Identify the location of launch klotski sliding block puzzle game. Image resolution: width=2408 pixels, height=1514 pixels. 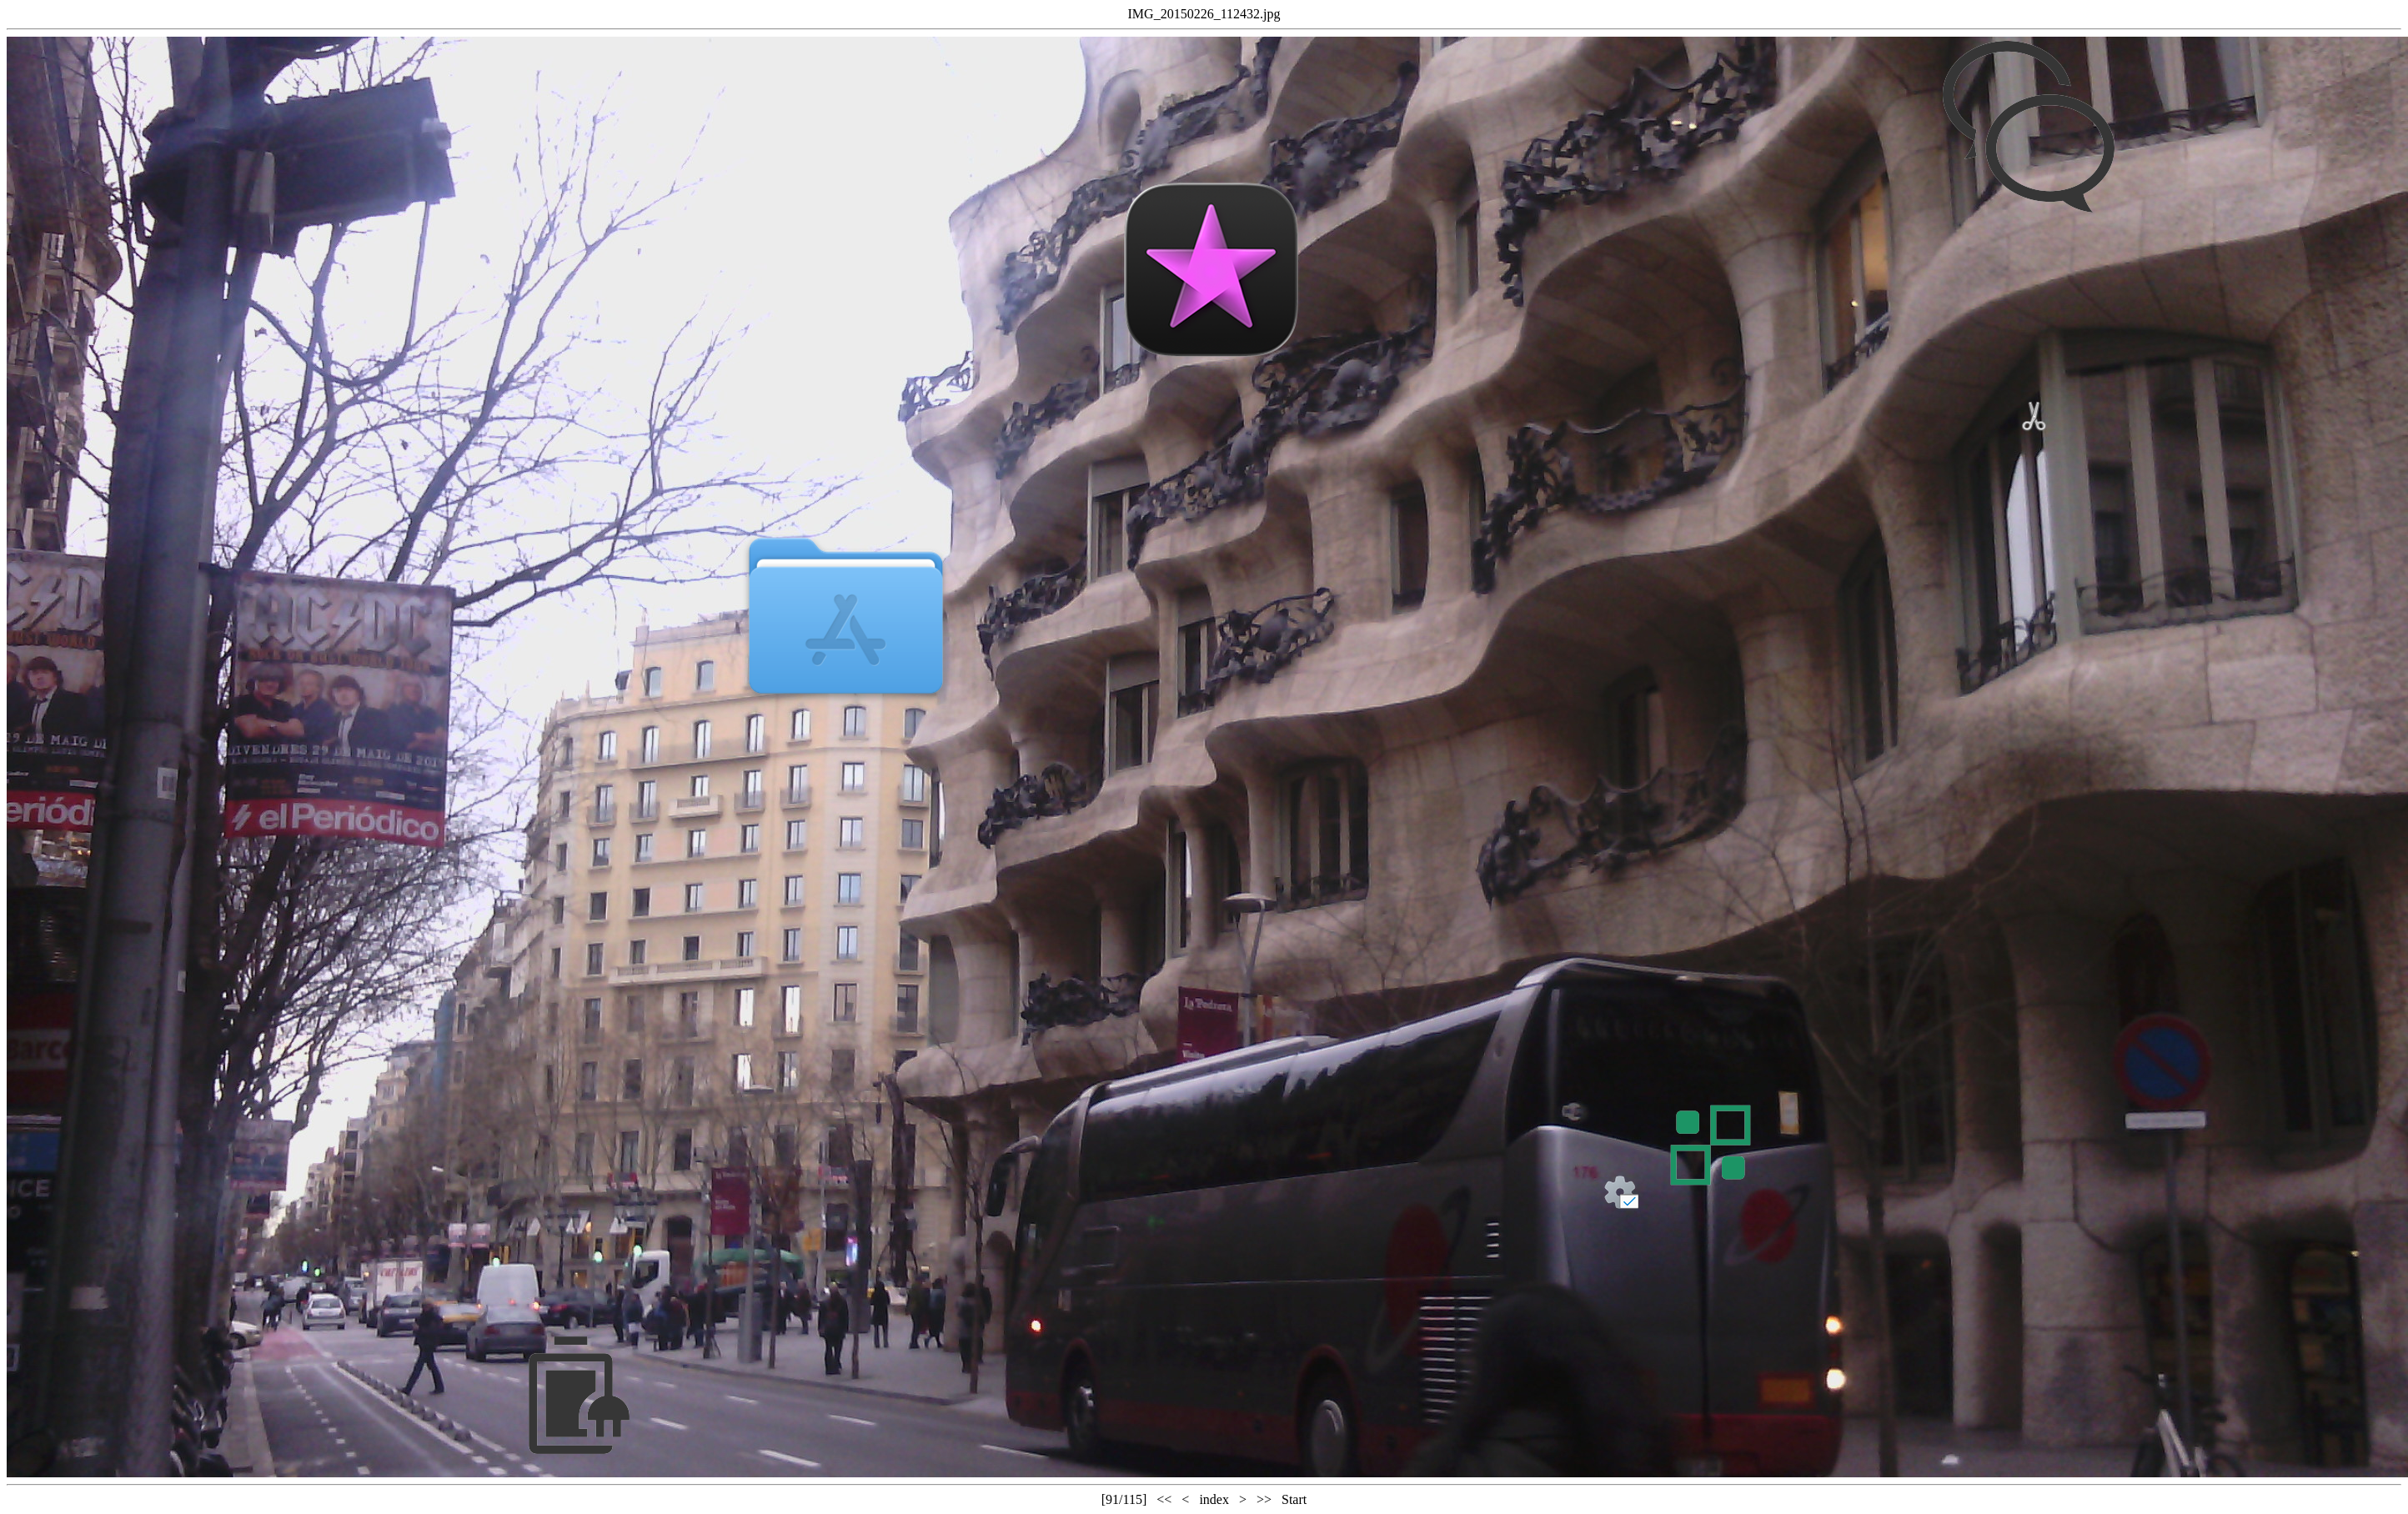
(1710, 1145).